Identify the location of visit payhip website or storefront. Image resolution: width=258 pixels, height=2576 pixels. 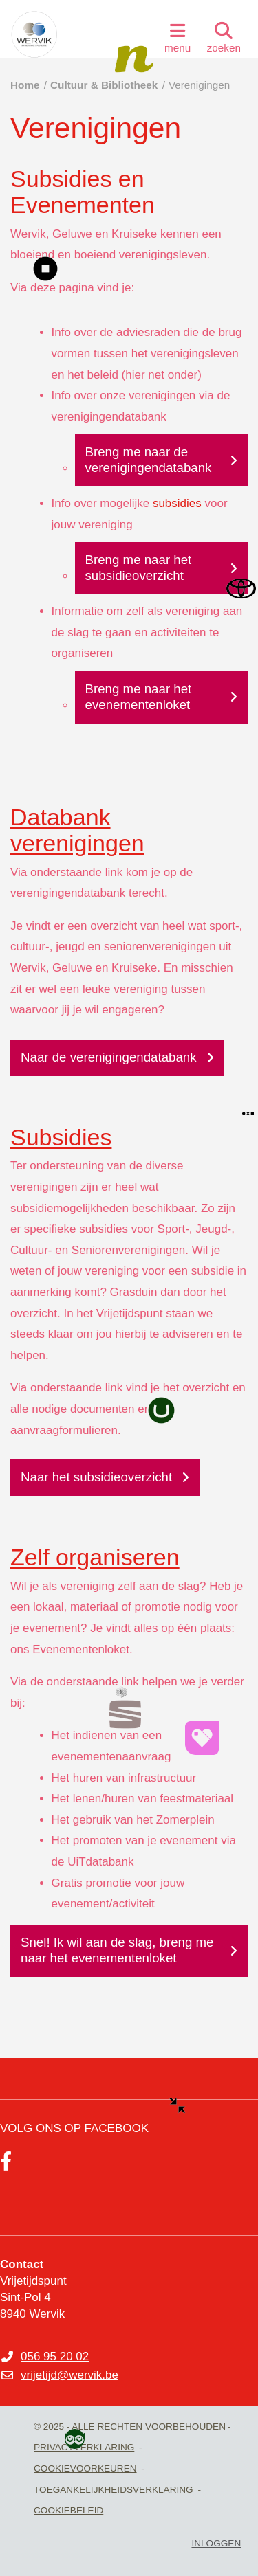
(202, 1738).